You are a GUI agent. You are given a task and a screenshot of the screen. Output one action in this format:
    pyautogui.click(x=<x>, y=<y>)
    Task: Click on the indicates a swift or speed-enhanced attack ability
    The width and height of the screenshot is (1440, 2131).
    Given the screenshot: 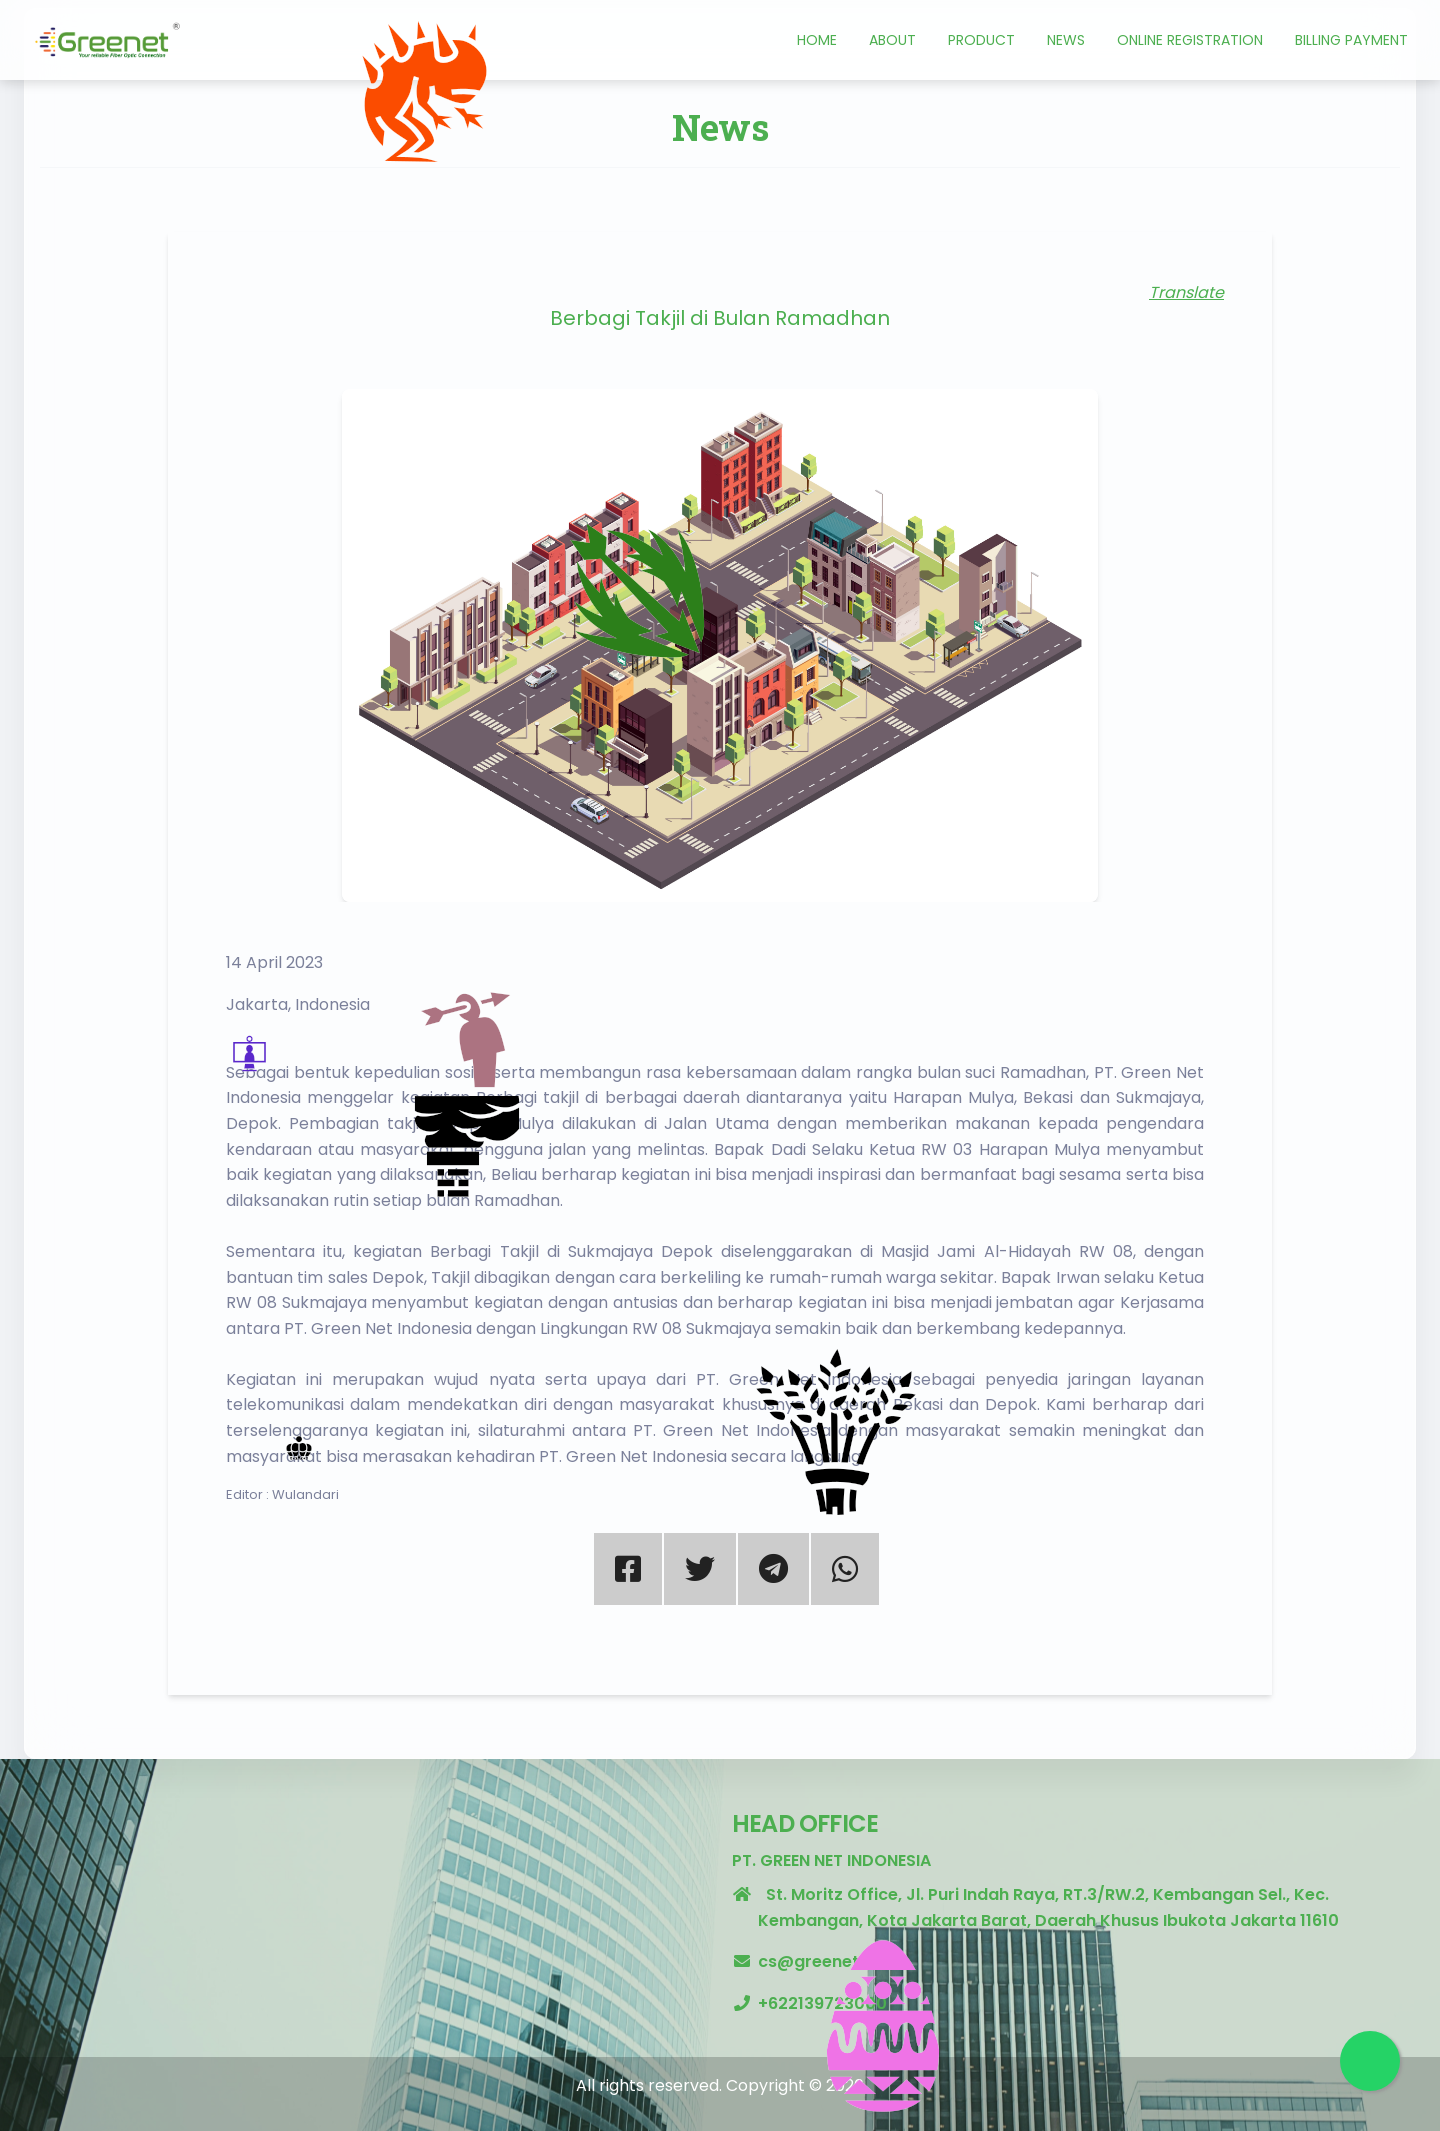 What is the action you would take?
    pyautogui.click(x=638, y=591)
    